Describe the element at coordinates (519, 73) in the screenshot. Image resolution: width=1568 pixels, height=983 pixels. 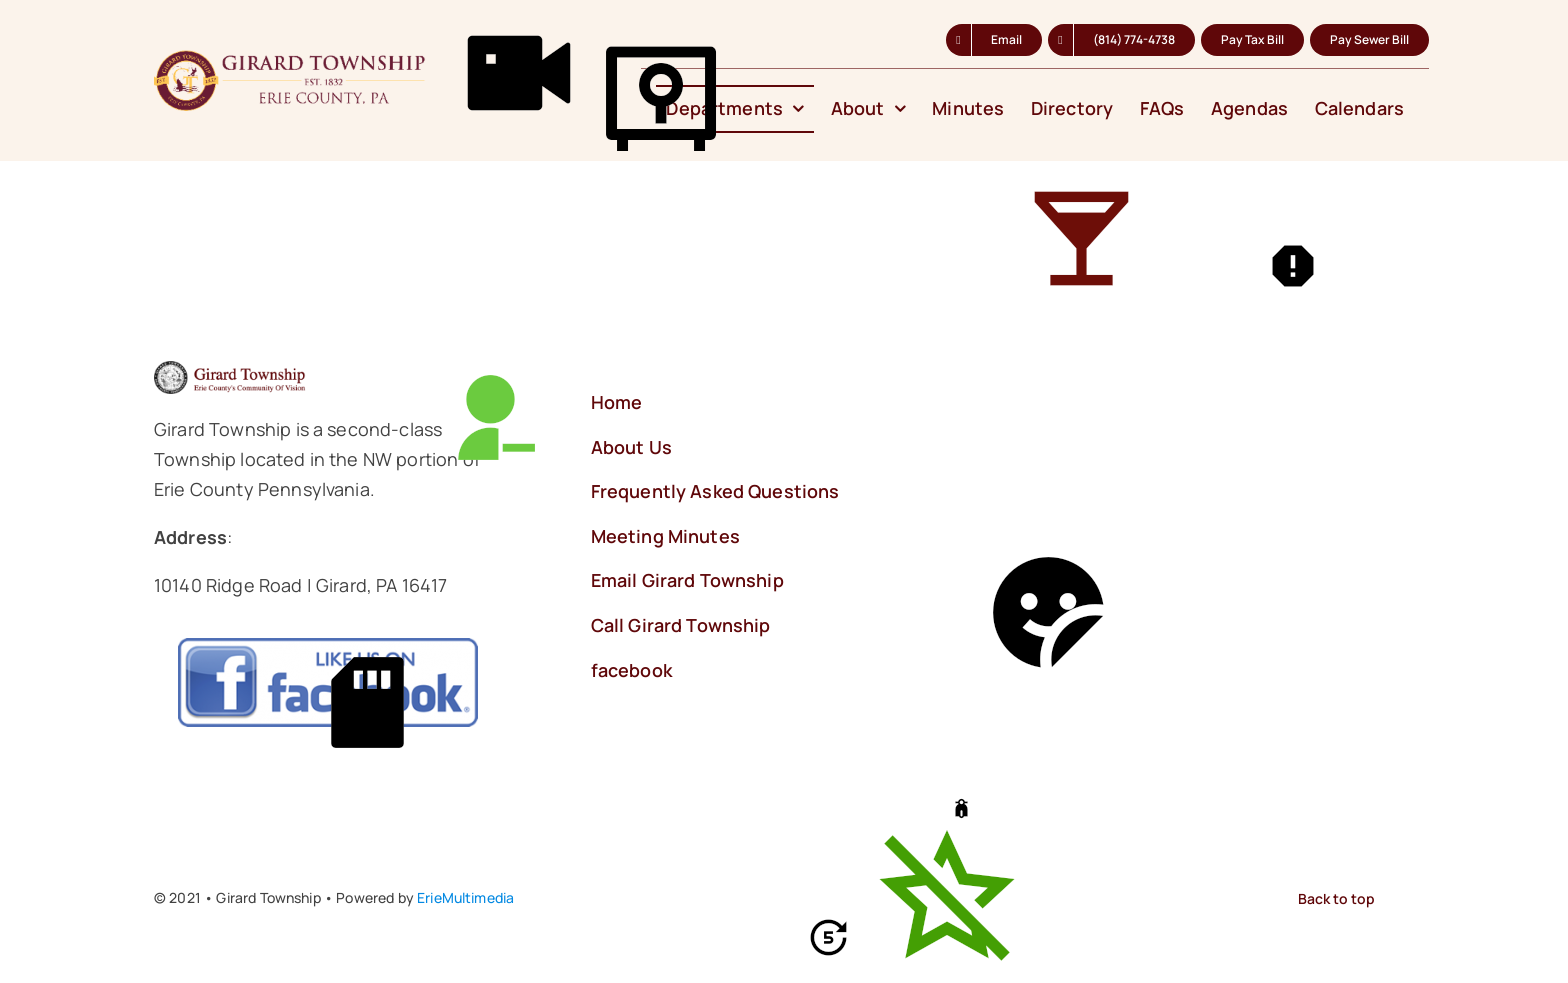
I see `start recording a video` at that location.